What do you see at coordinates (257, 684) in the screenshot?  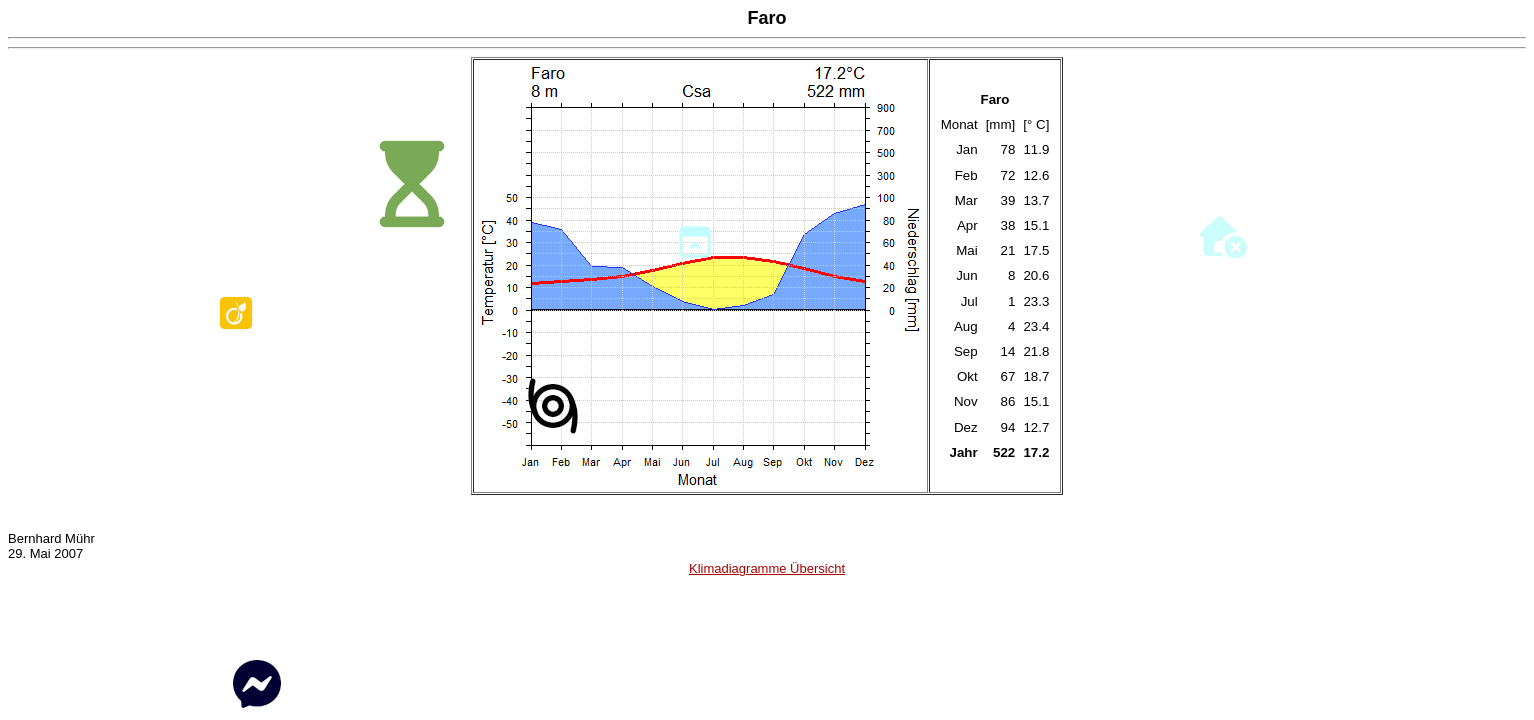 I see `open Facebook Messenger` at bounding box center [257, 684].